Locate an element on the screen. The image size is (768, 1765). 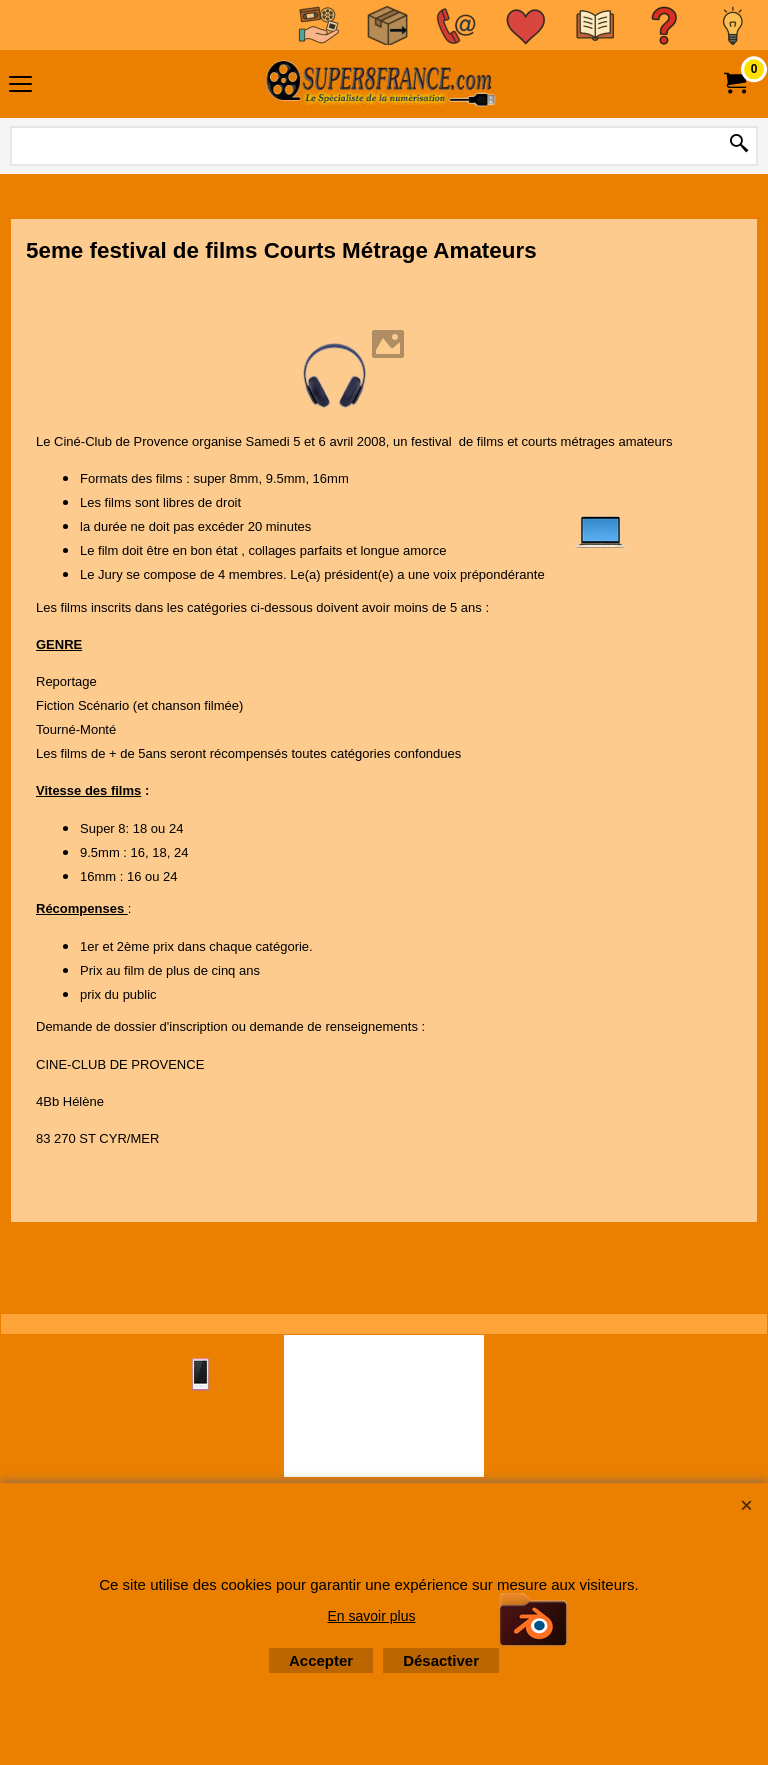
represents a macbook device in system settings is located at coordinates (600, 527).